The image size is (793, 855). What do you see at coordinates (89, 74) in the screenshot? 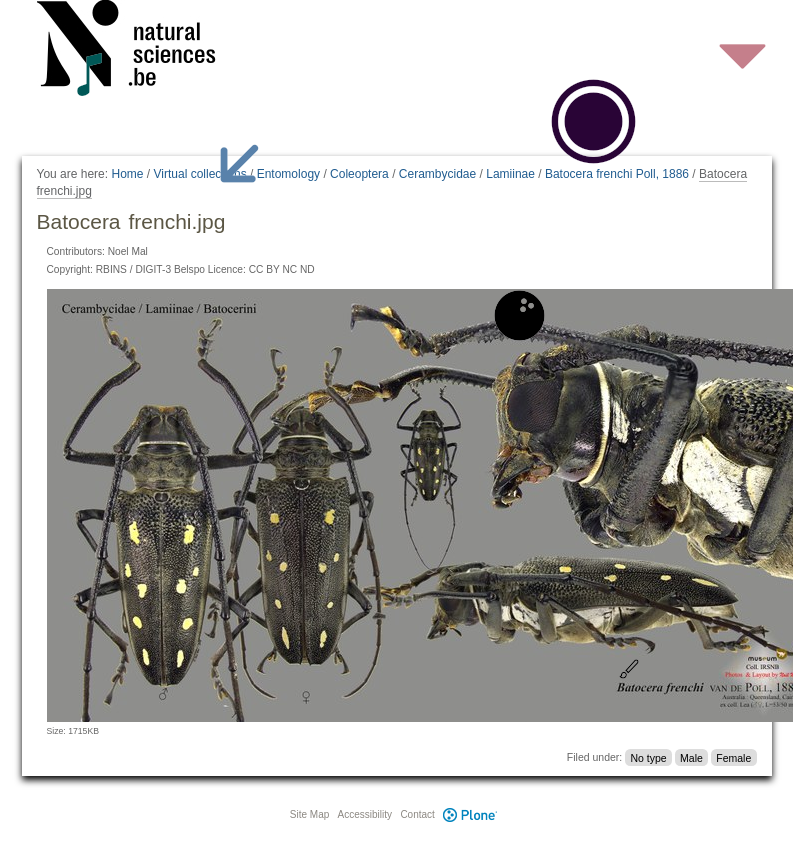
I see `play or access music` at bounding box center [89, 74].